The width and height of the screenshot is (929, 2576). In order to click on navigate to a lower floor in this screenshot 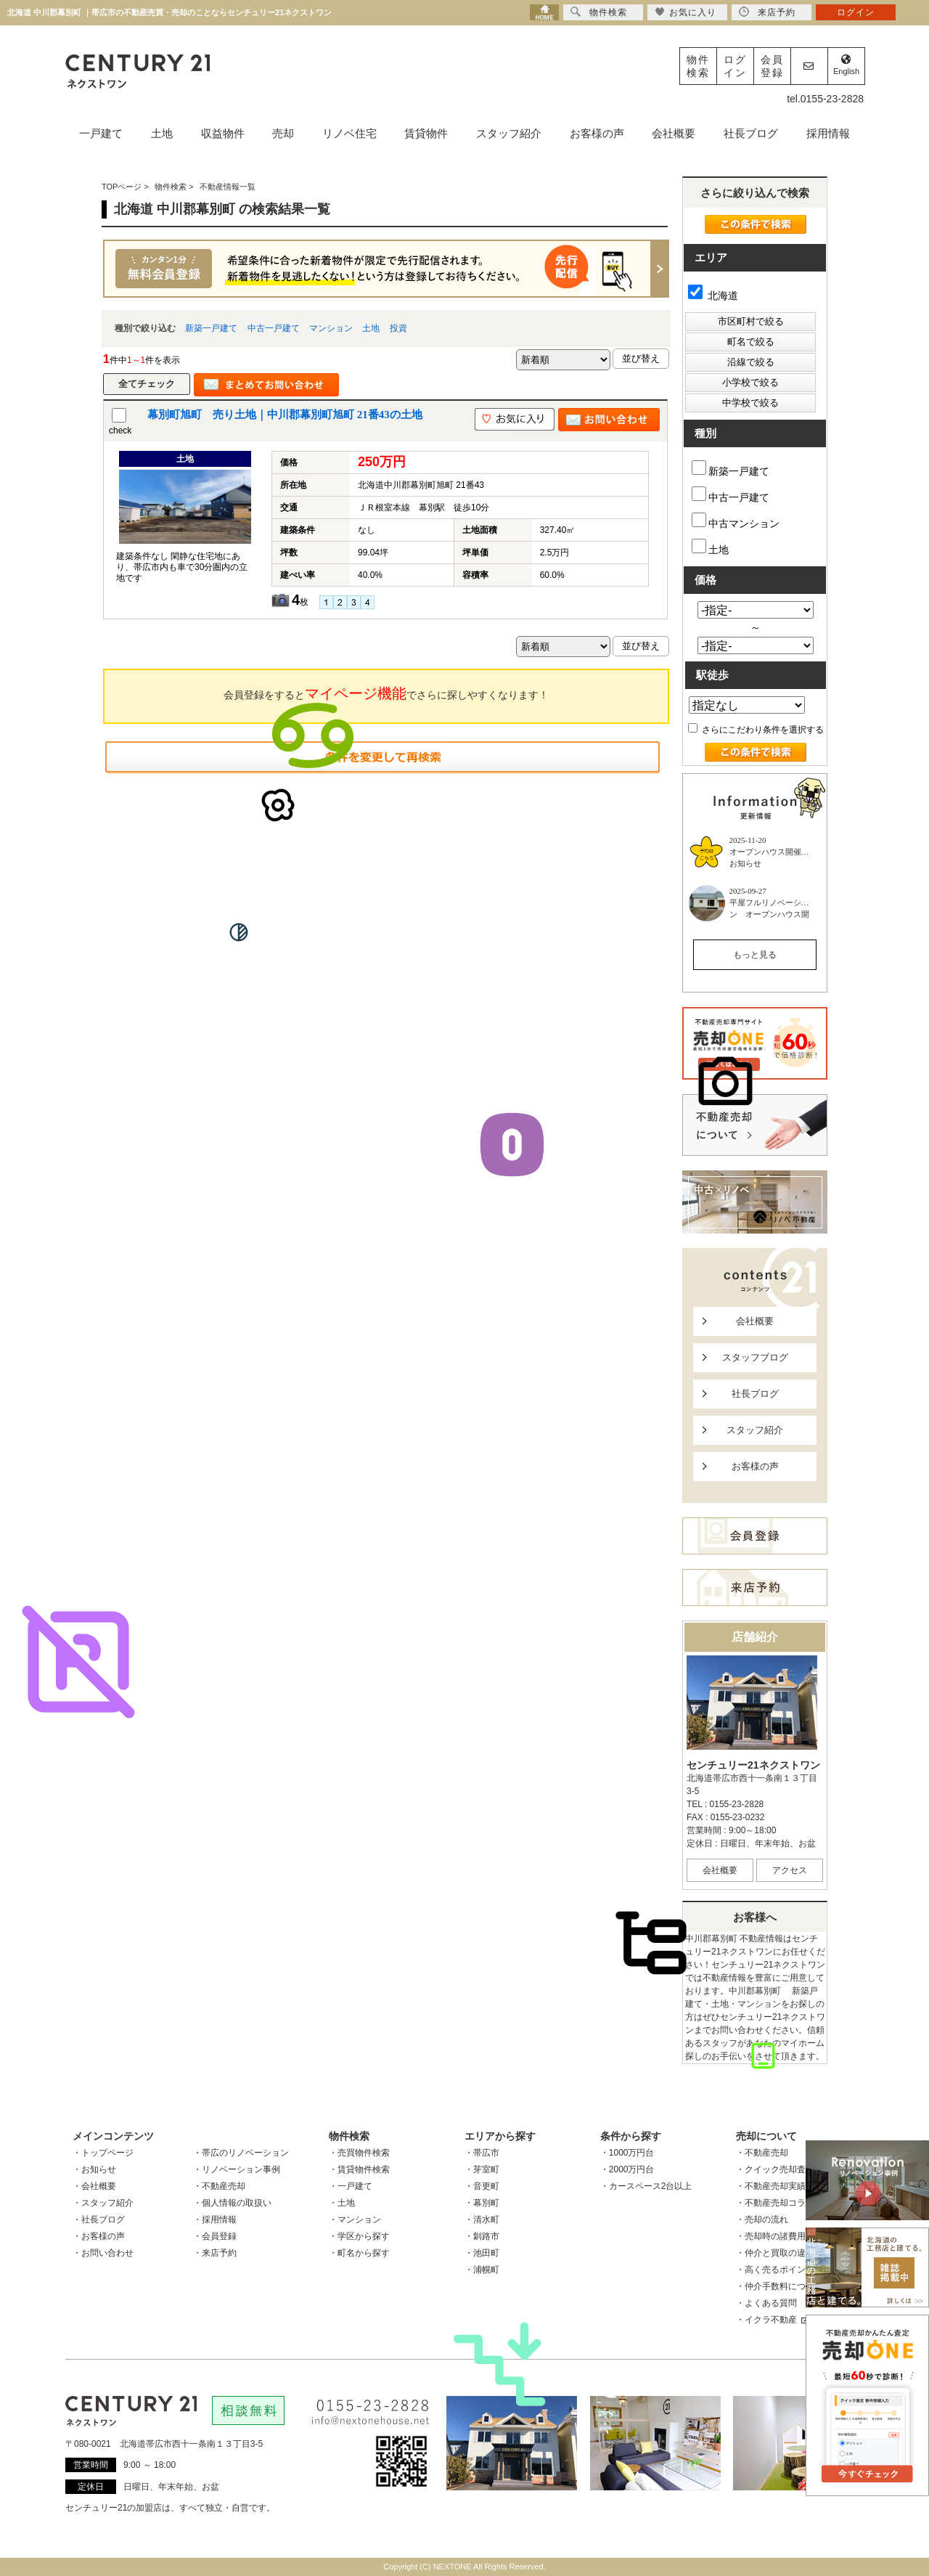, I will do `click(499, 2364)`.